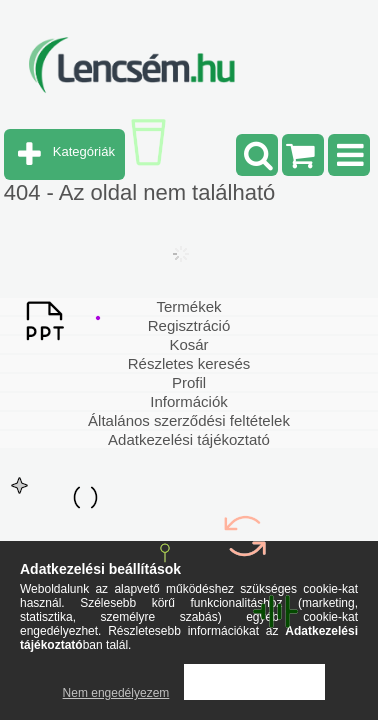  I want to click on open a PowerPoint presentation file, so click(44, 322).